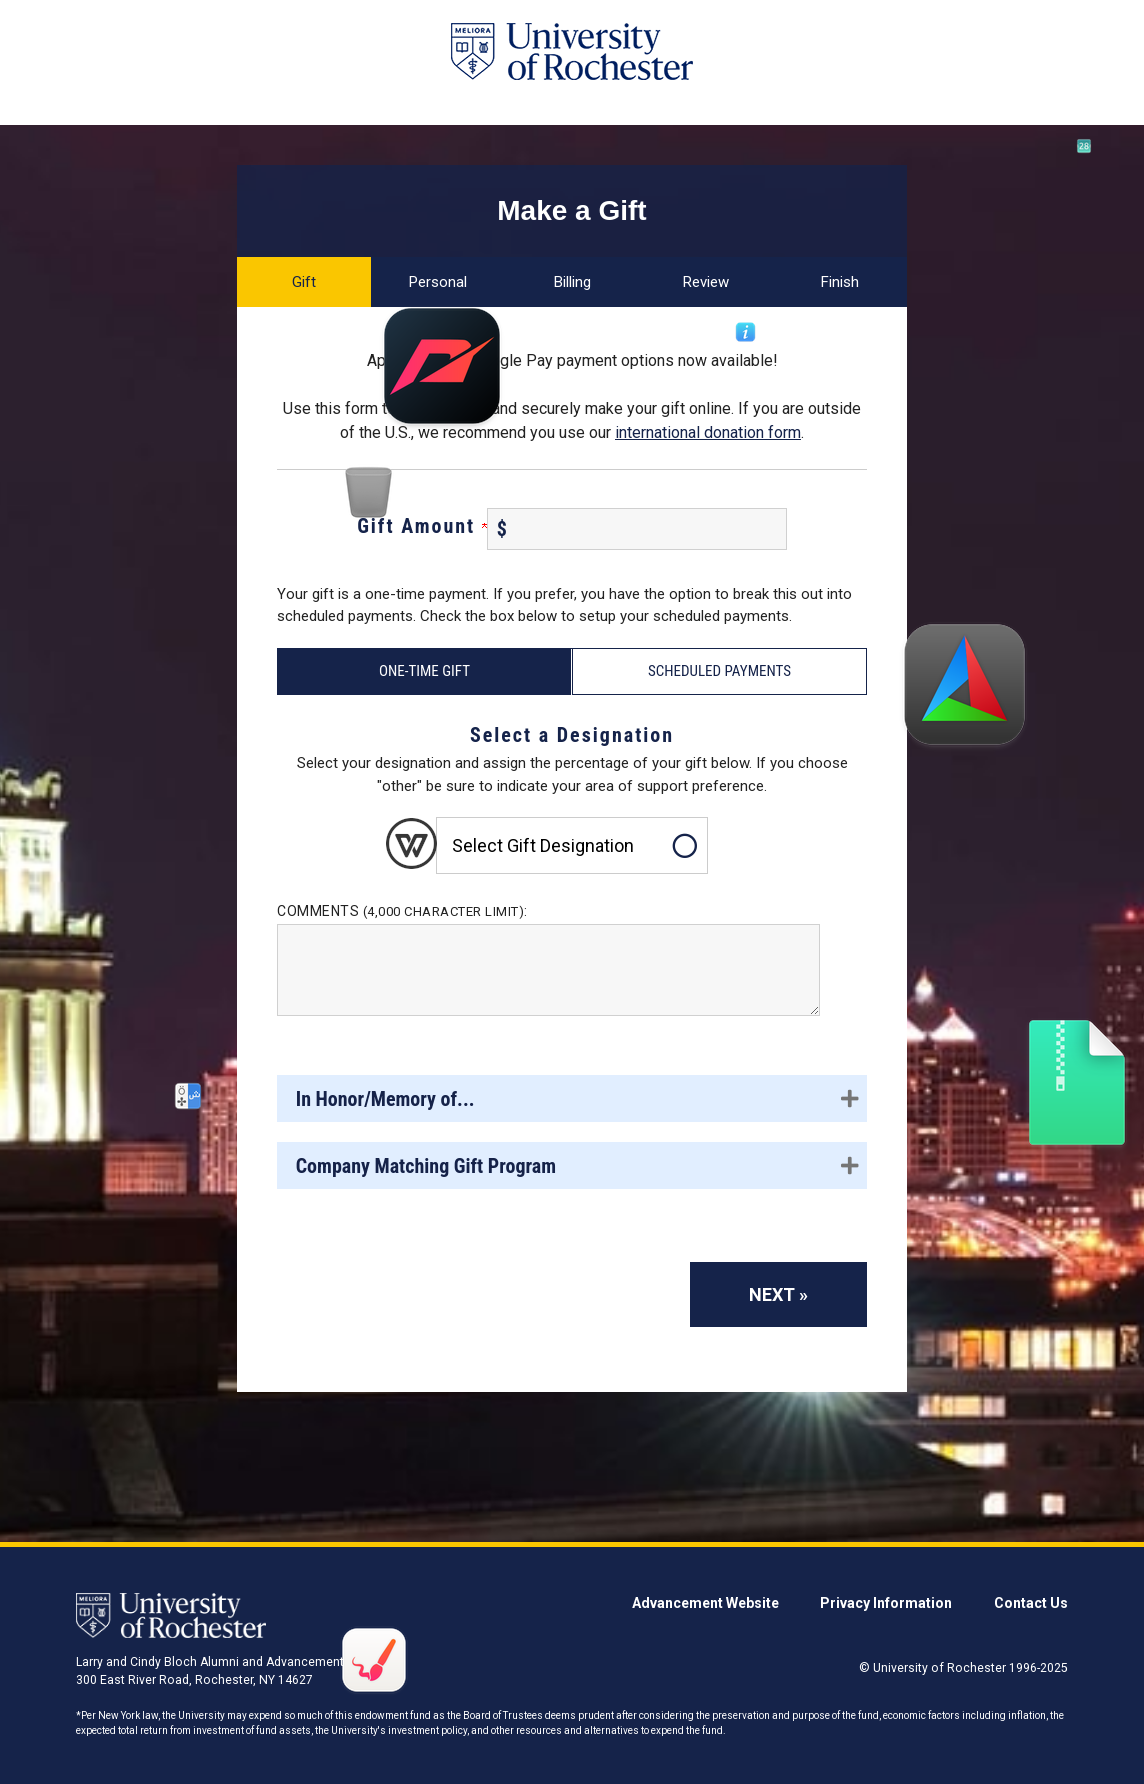  I want to click on open gnome paint application, so click(374, 1660).